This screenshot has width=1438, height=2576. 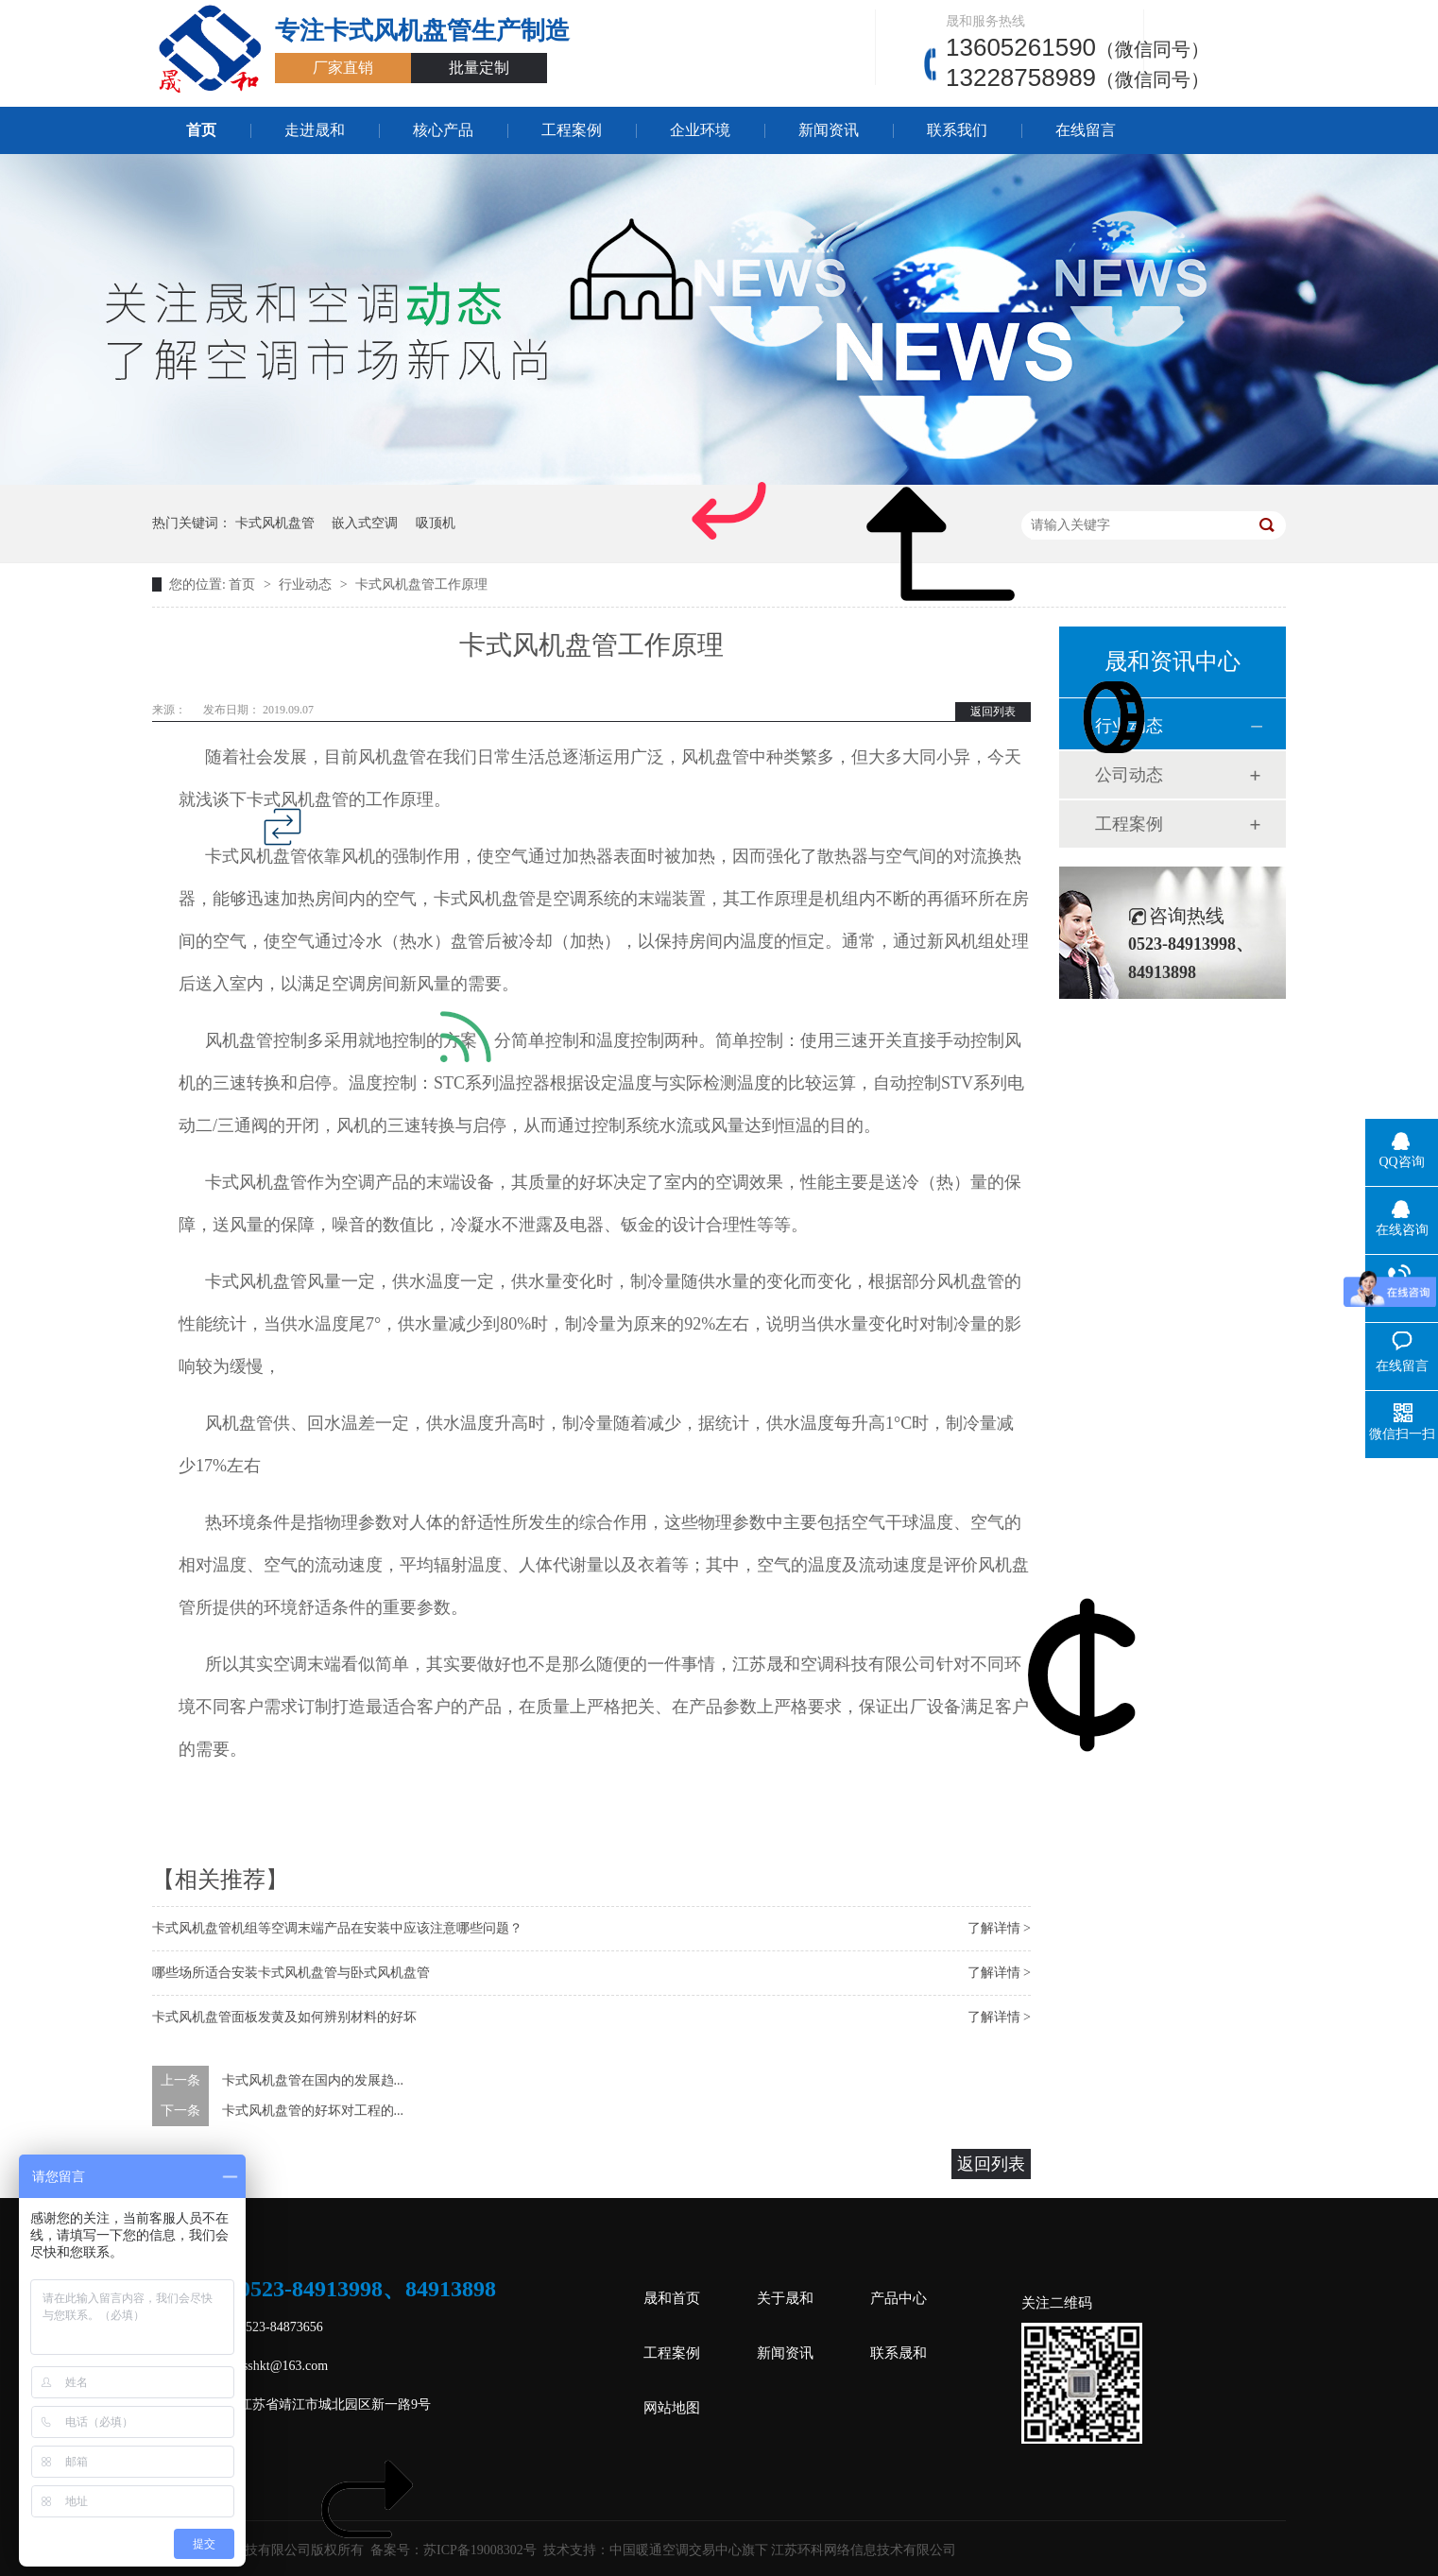 What do you see at coordinates (1082, 1674) in the screenshot?
I see `indicates Ghanaian cedi currency` at bounding box center [1082, 1674].